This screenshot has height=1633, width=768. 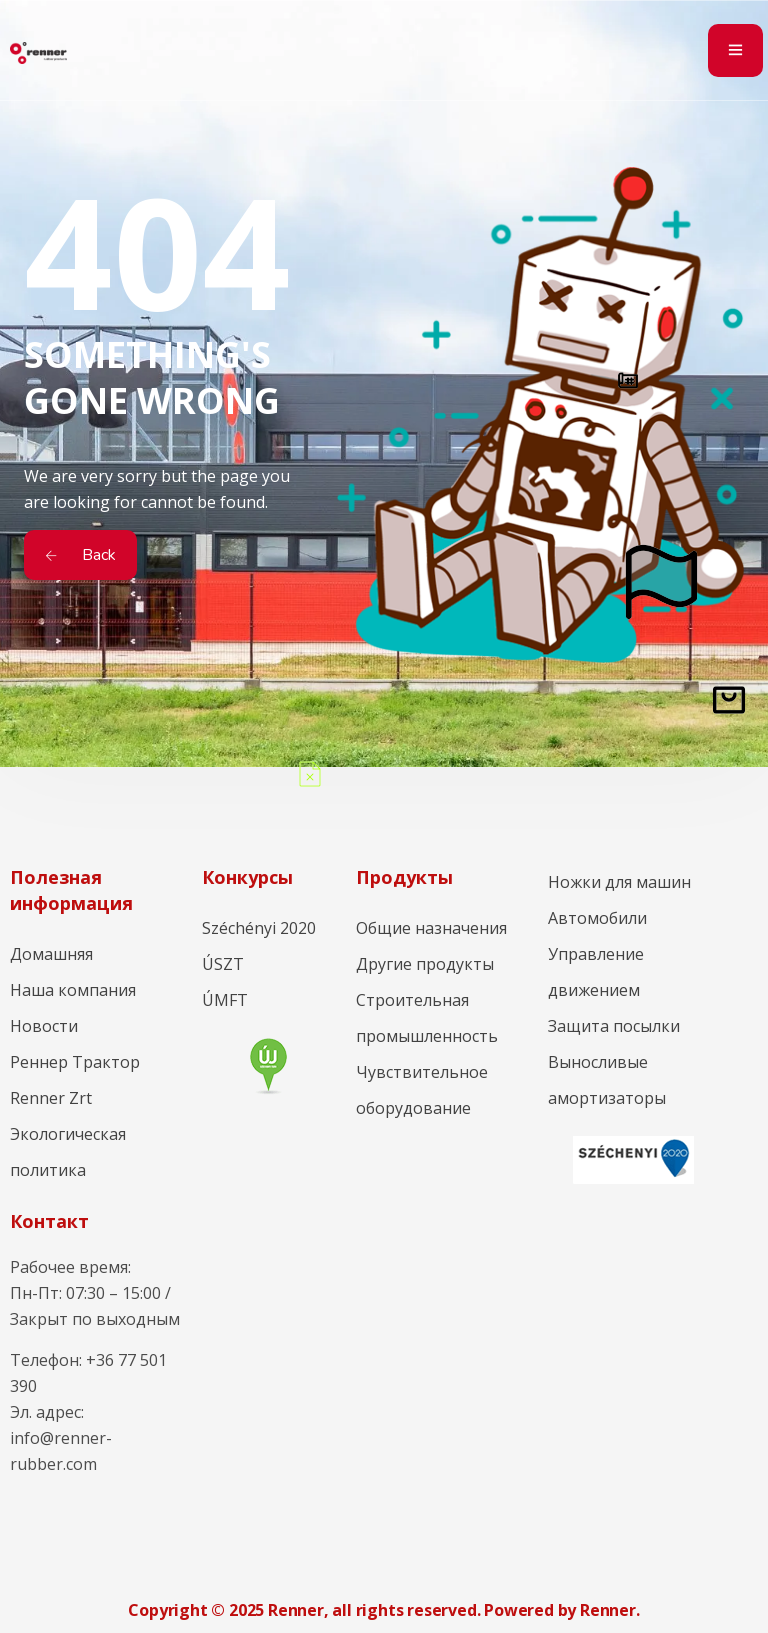 I want to click on view project blueprints or technical plans, so click(x=628, y=381).